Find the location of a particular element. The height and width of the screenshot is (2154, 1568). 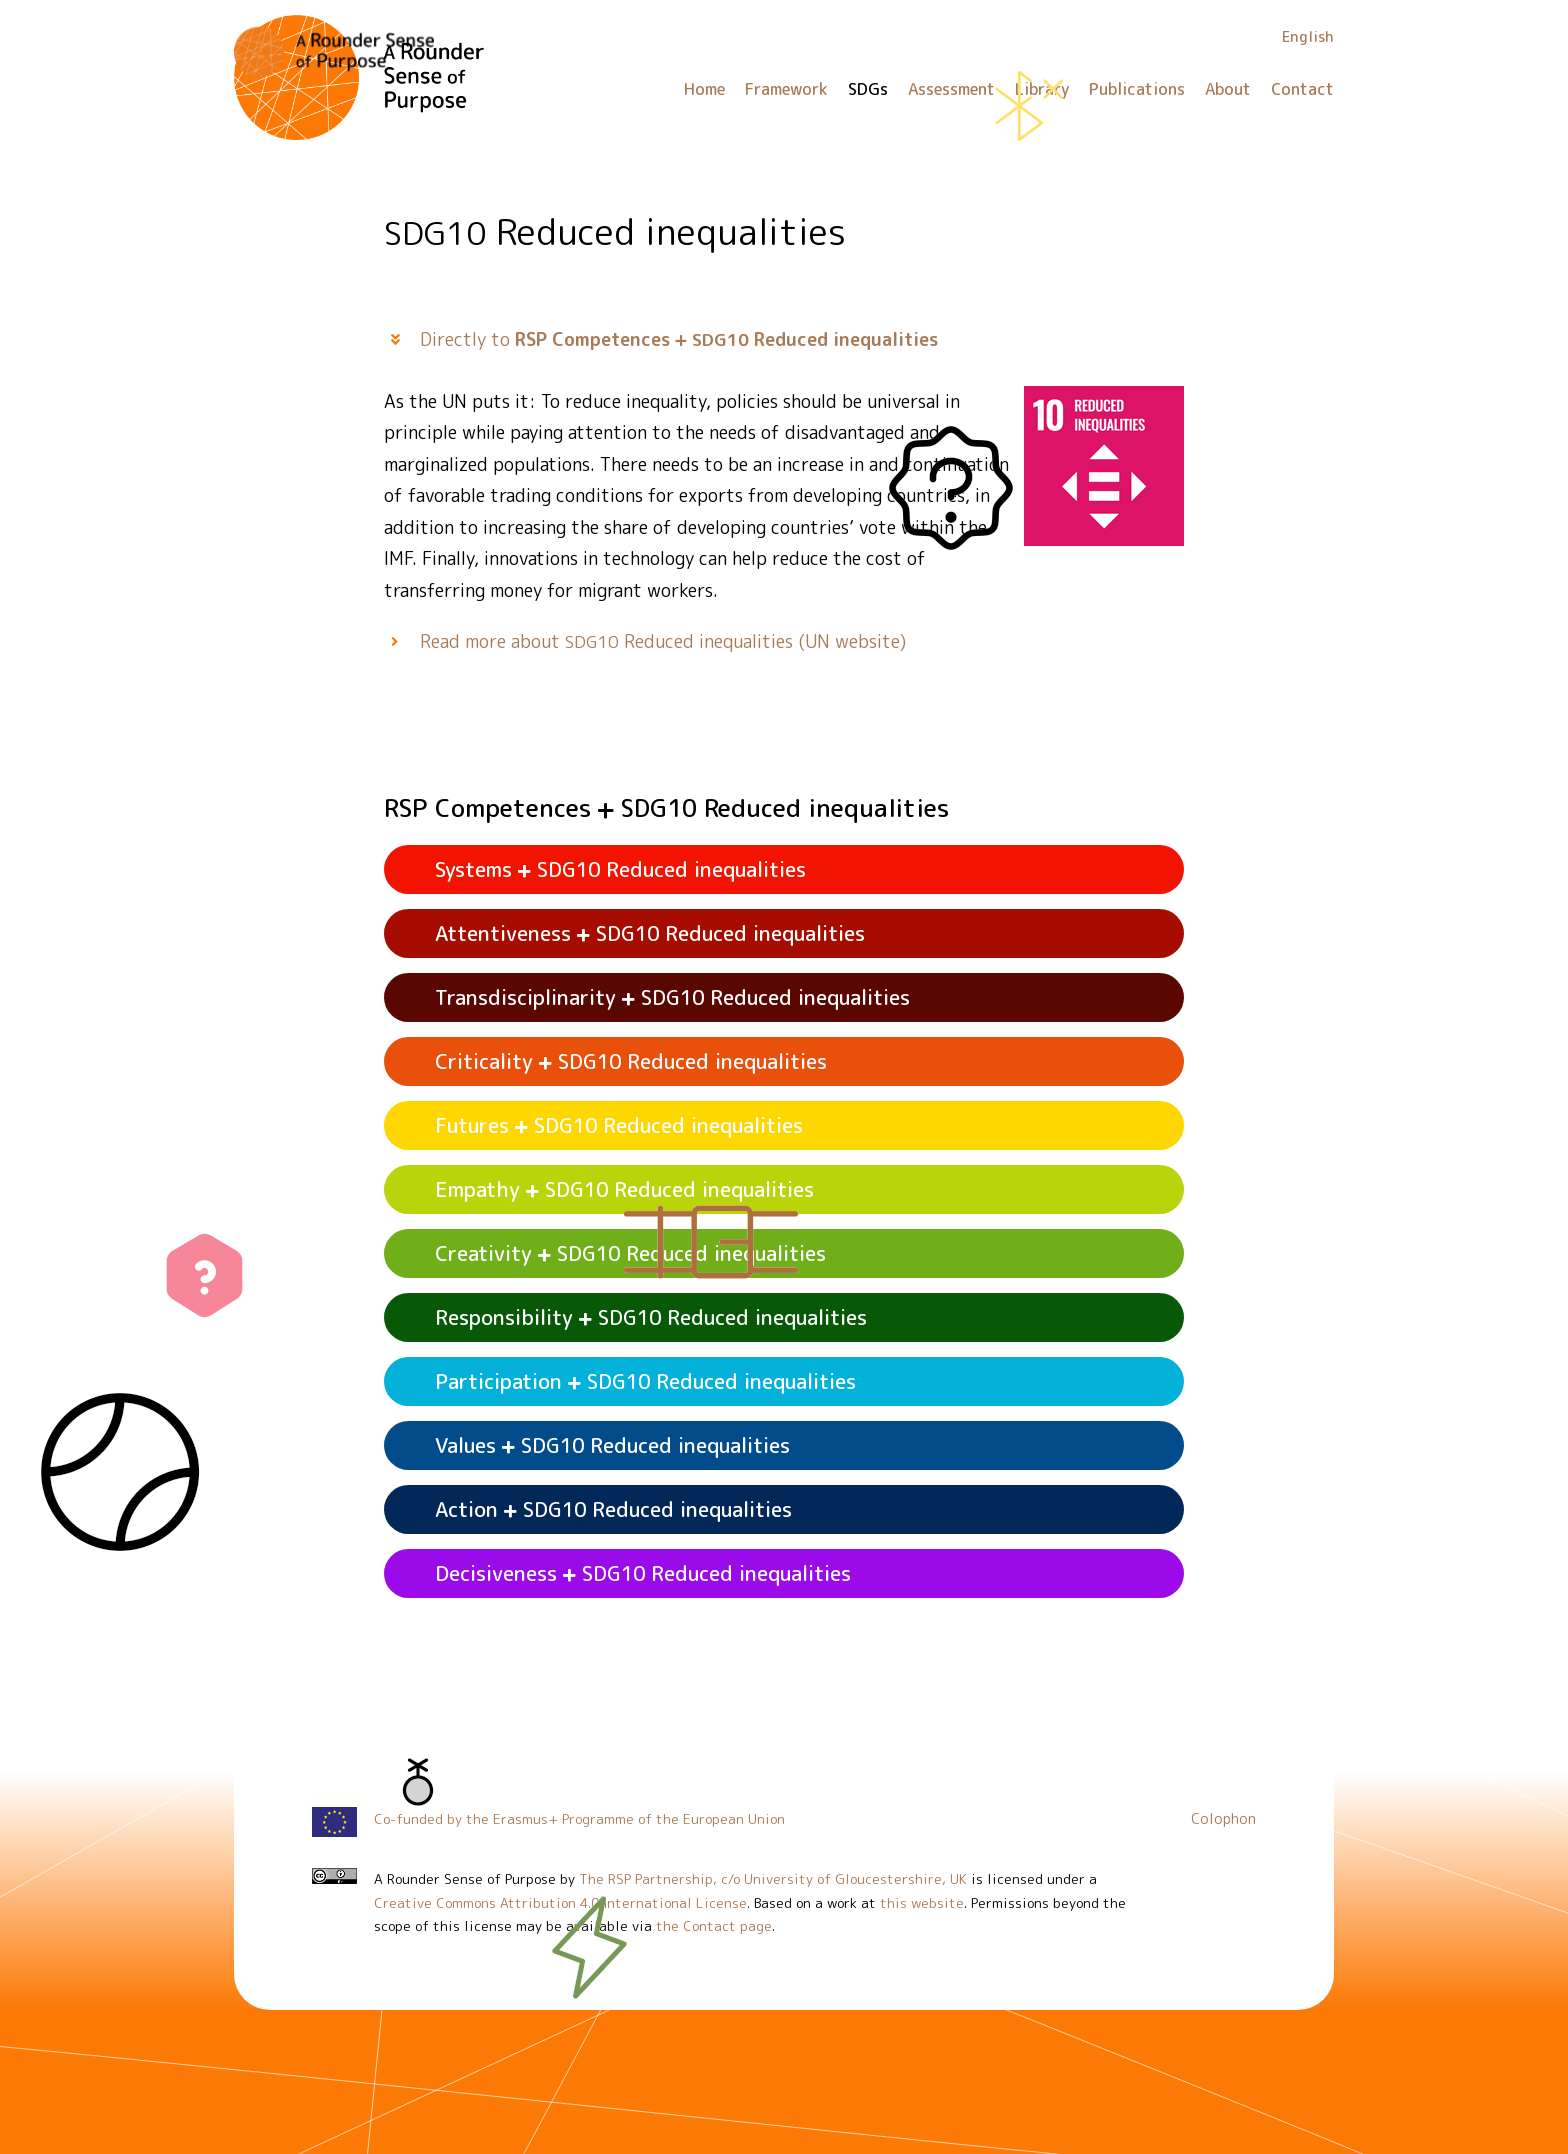

access help or support options is located at coordinates (204, 1275).